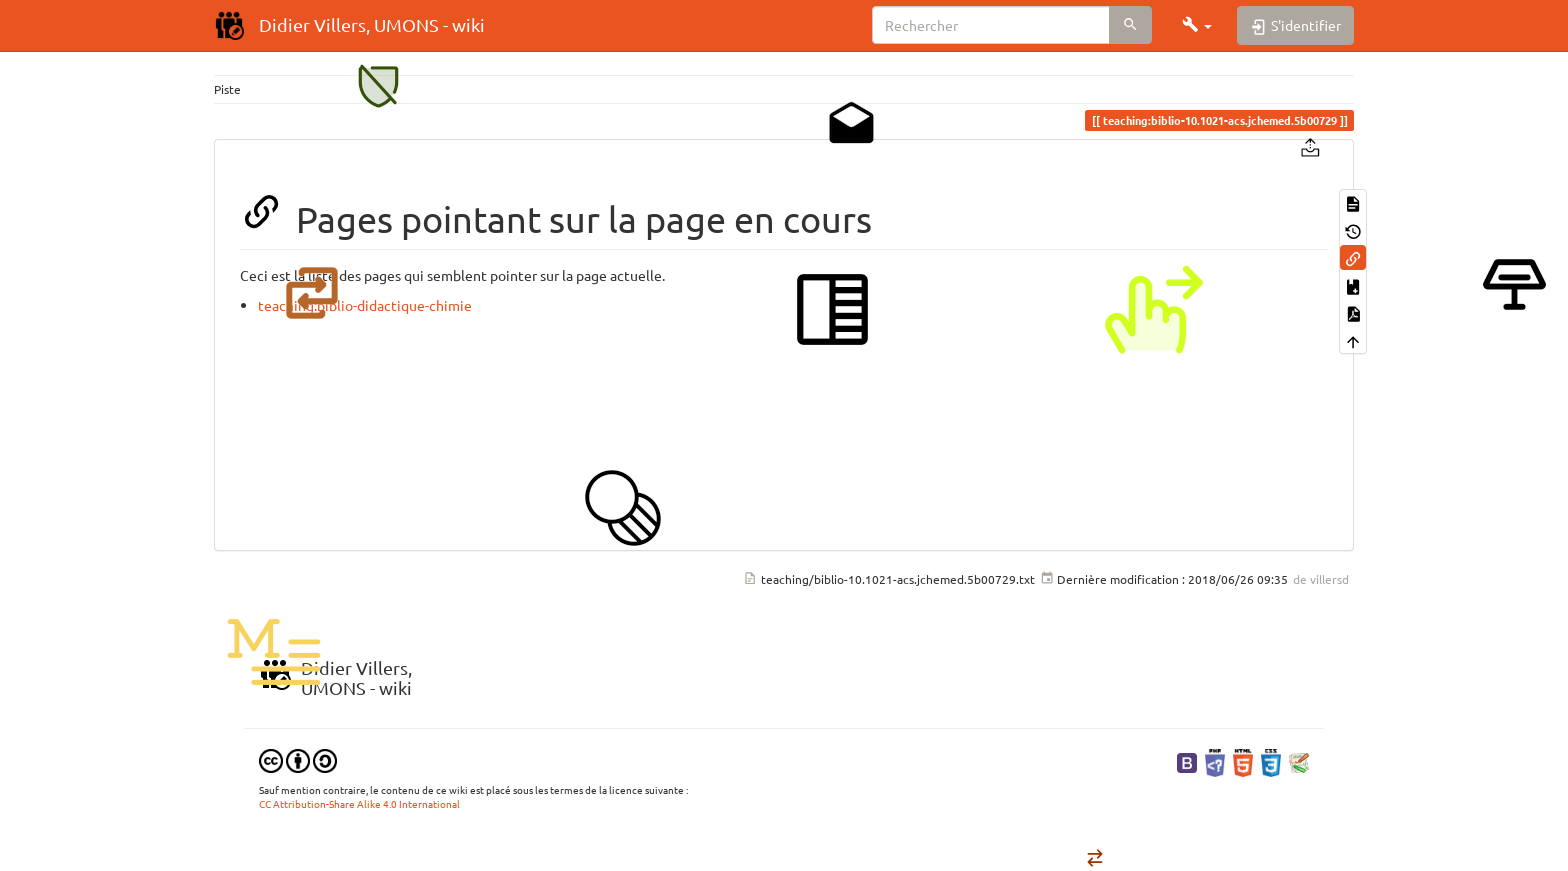 Image resolution: width=1568 pixels, height=871 pixels. I want to click on security or protection is disabled, so click(378, 84).